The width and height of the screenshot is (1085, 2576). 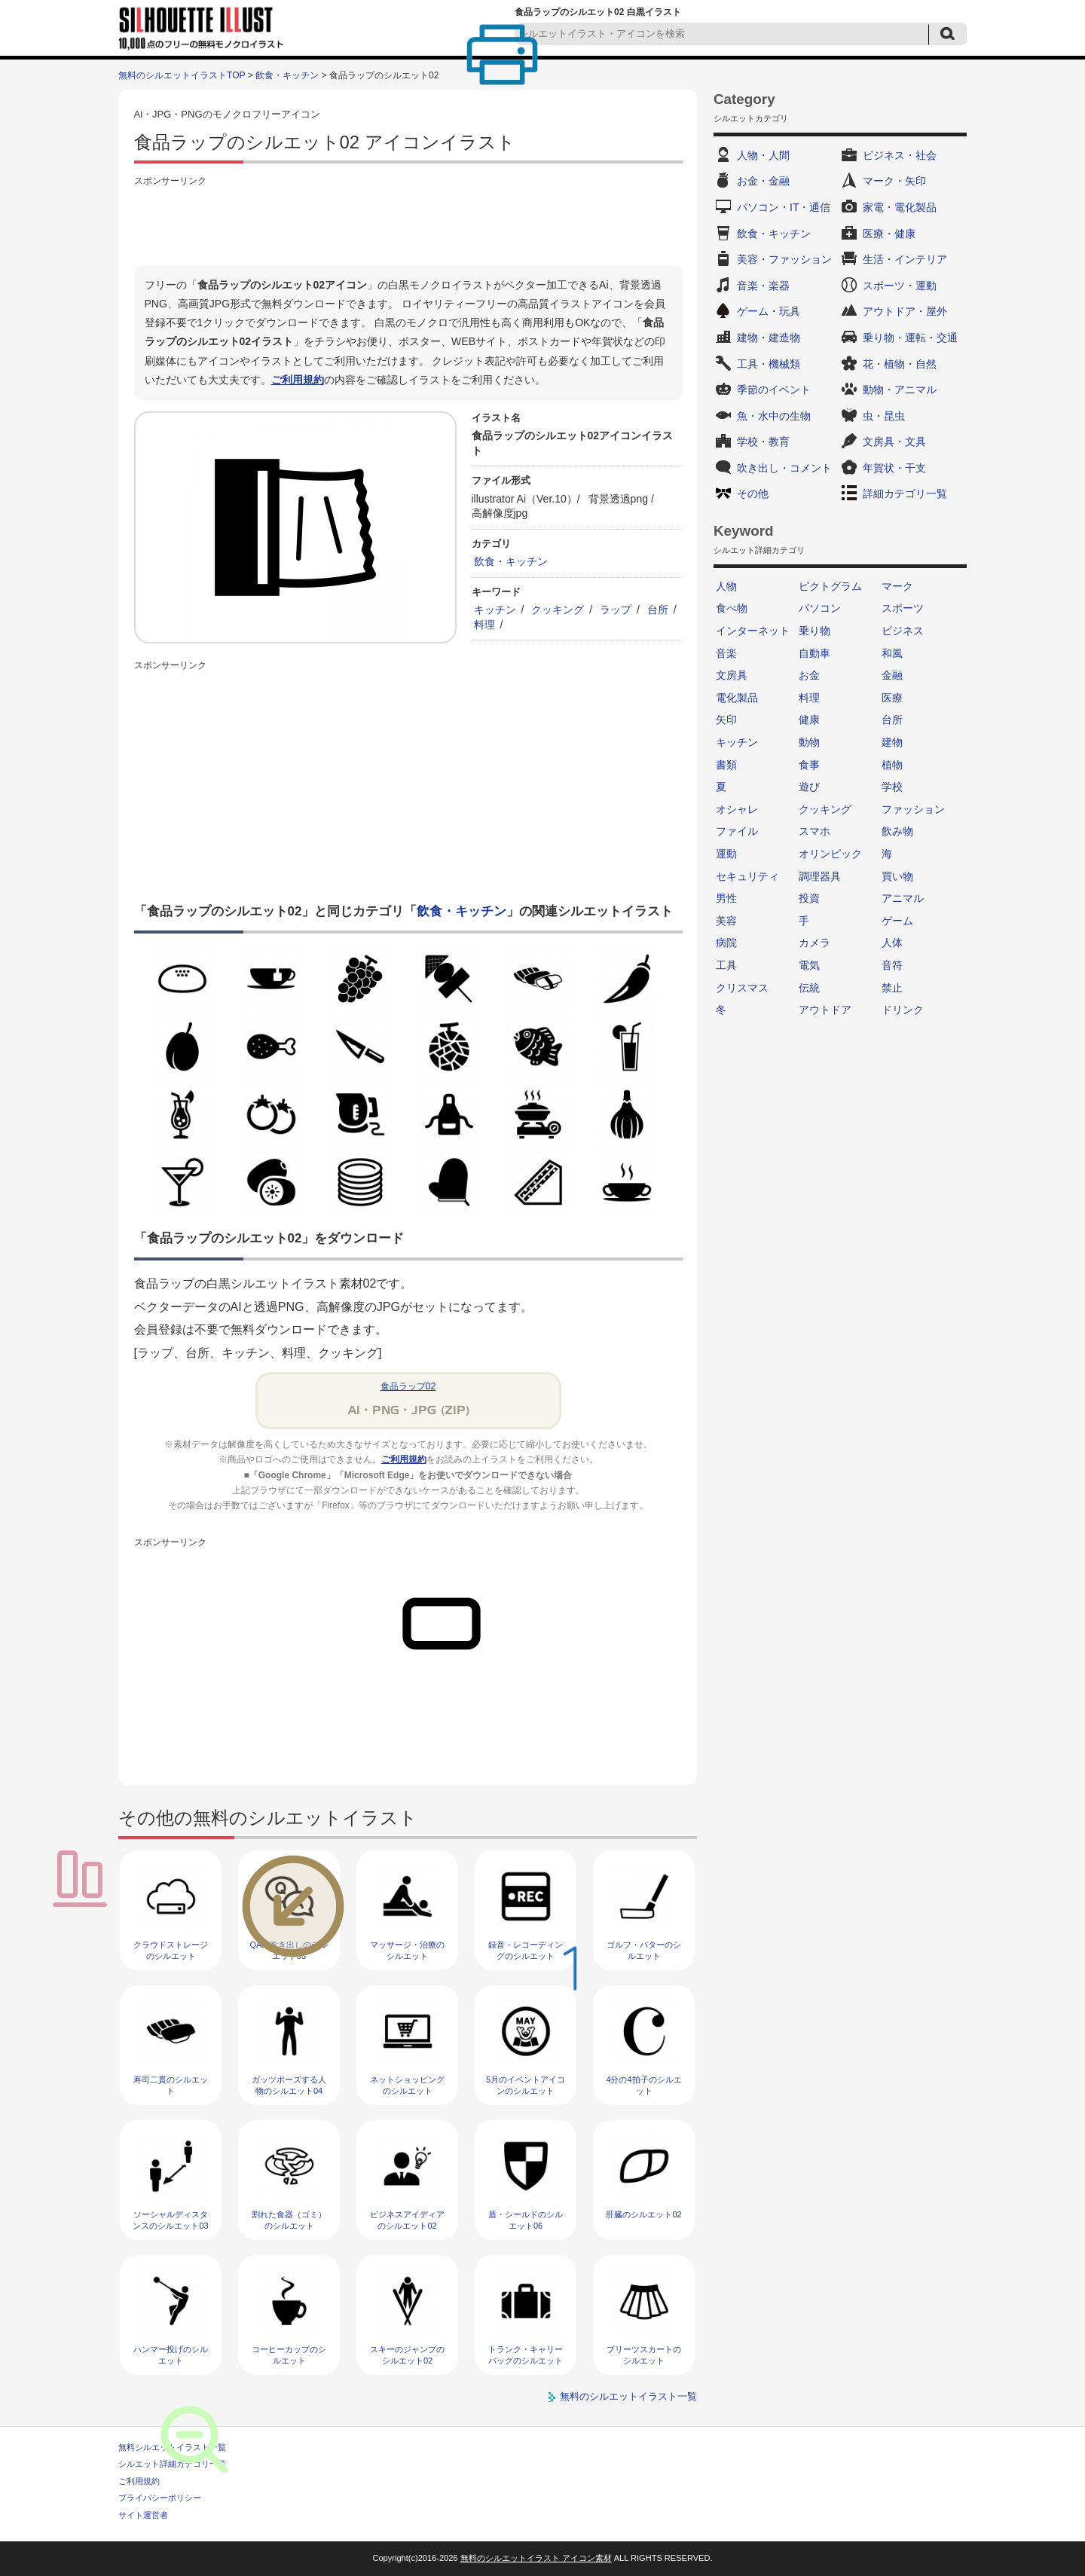 What do you see at coordinates (194, 2440) in the screenshot?
I see `zoom out` at bounding box center [194, 2440].